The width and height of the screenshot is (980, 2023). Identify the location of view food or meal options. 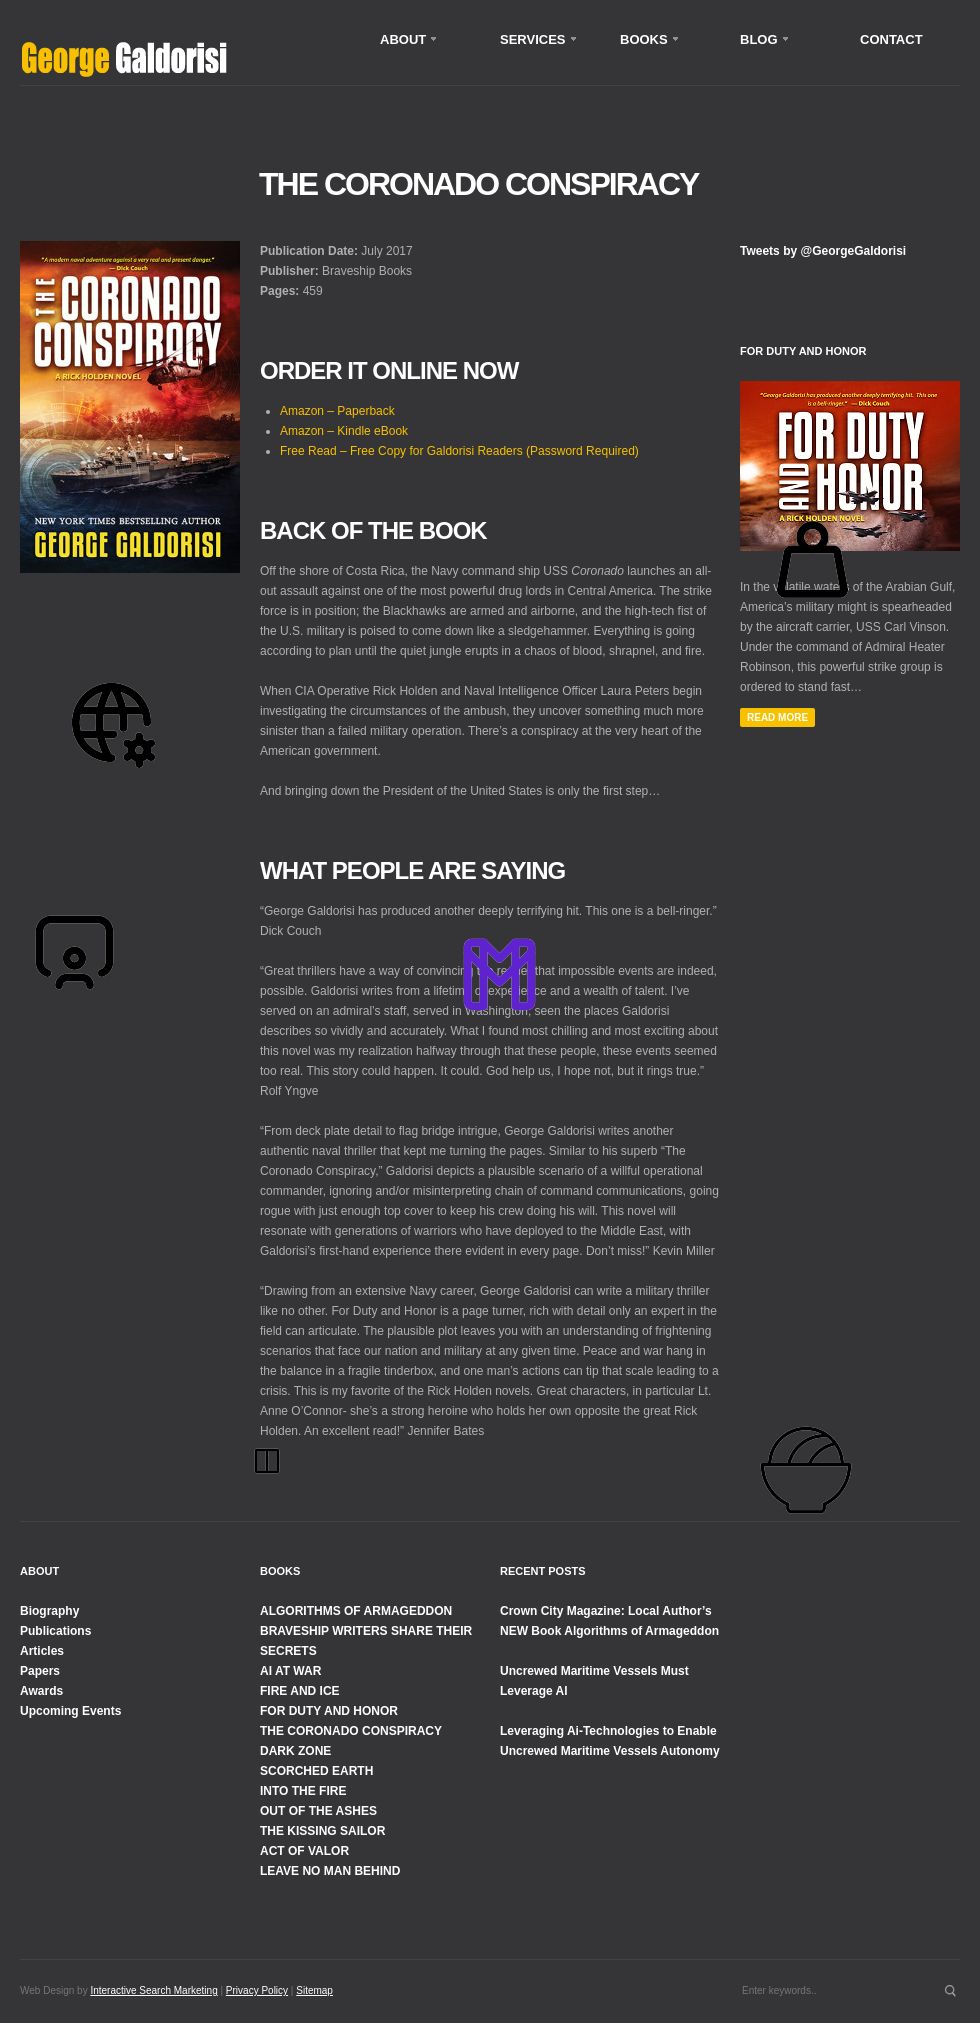
(806, 1472).